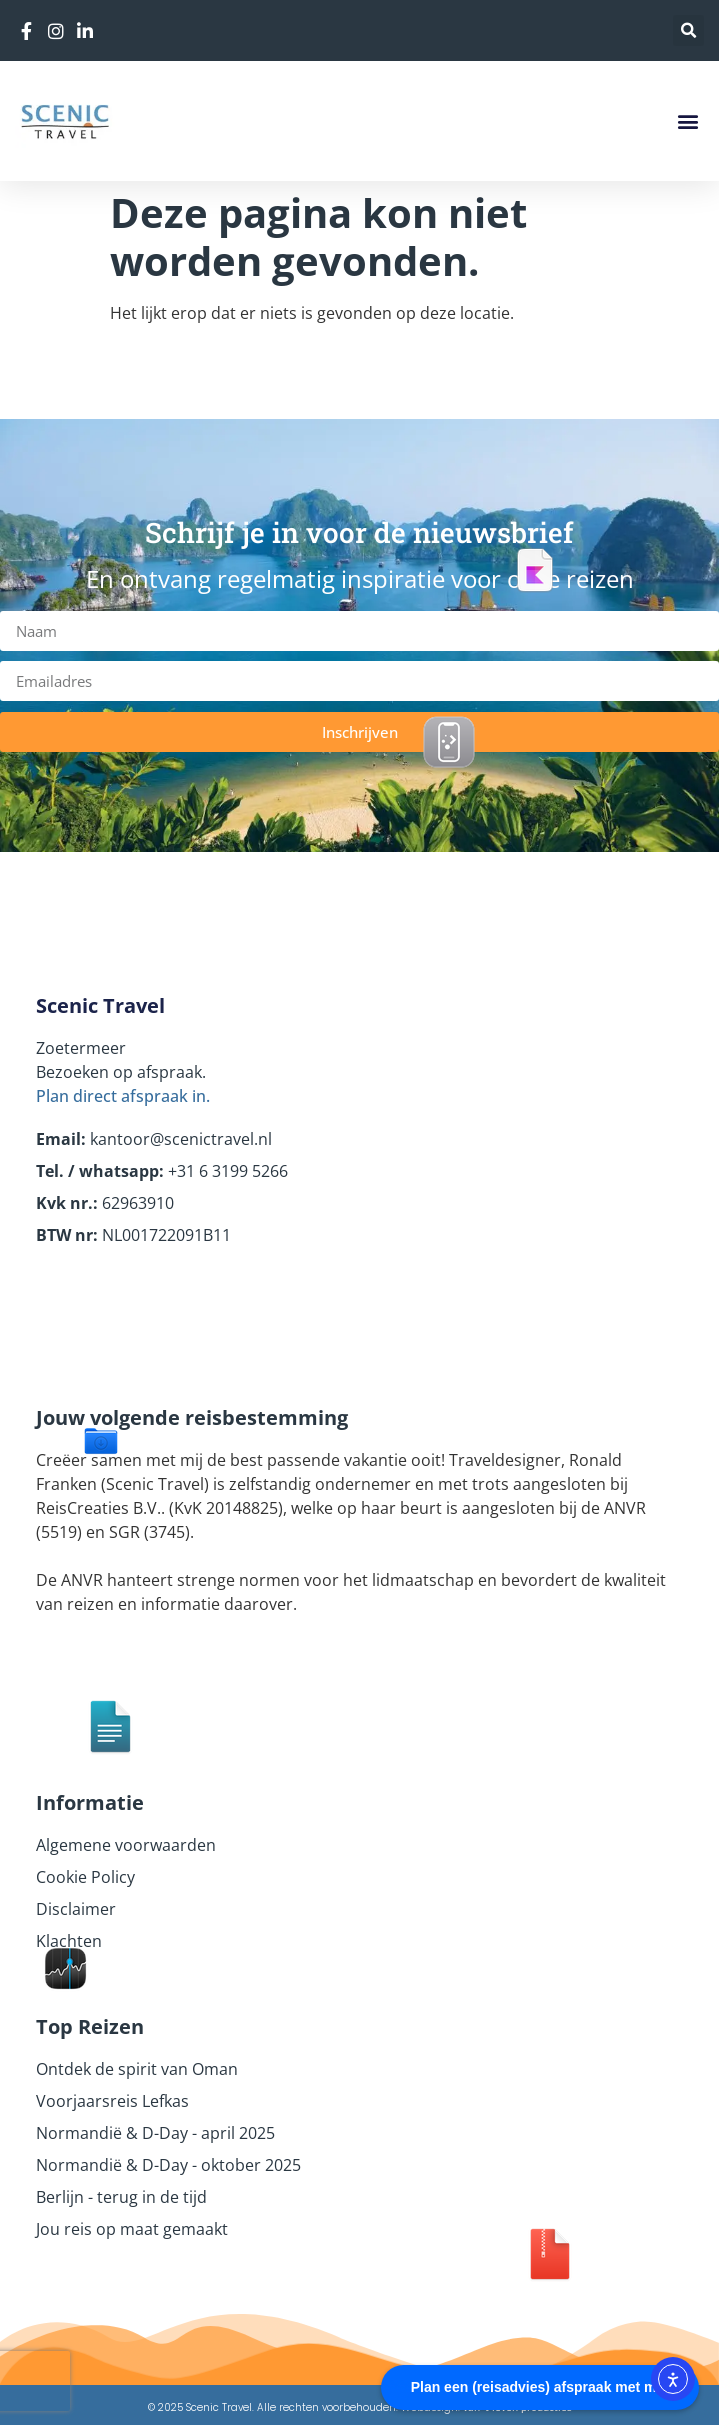 The image size is (719, 2425). What do you see at coordinates (110, 1727) in the screenshot?
I see `opendocument text template file` at bounding box center [110, 1727].